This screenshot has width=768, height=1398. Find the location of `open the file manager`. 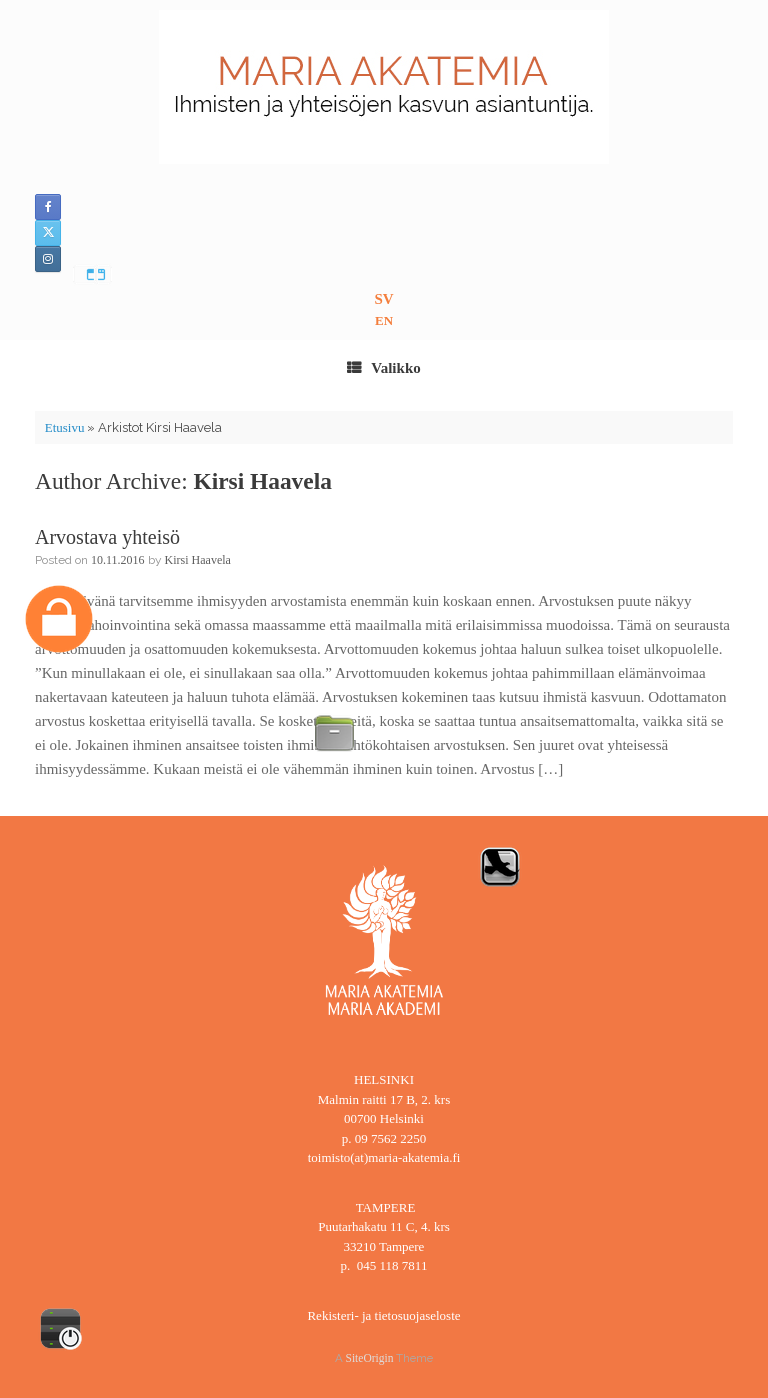

open the file manager is located at coordinates (334, 732).